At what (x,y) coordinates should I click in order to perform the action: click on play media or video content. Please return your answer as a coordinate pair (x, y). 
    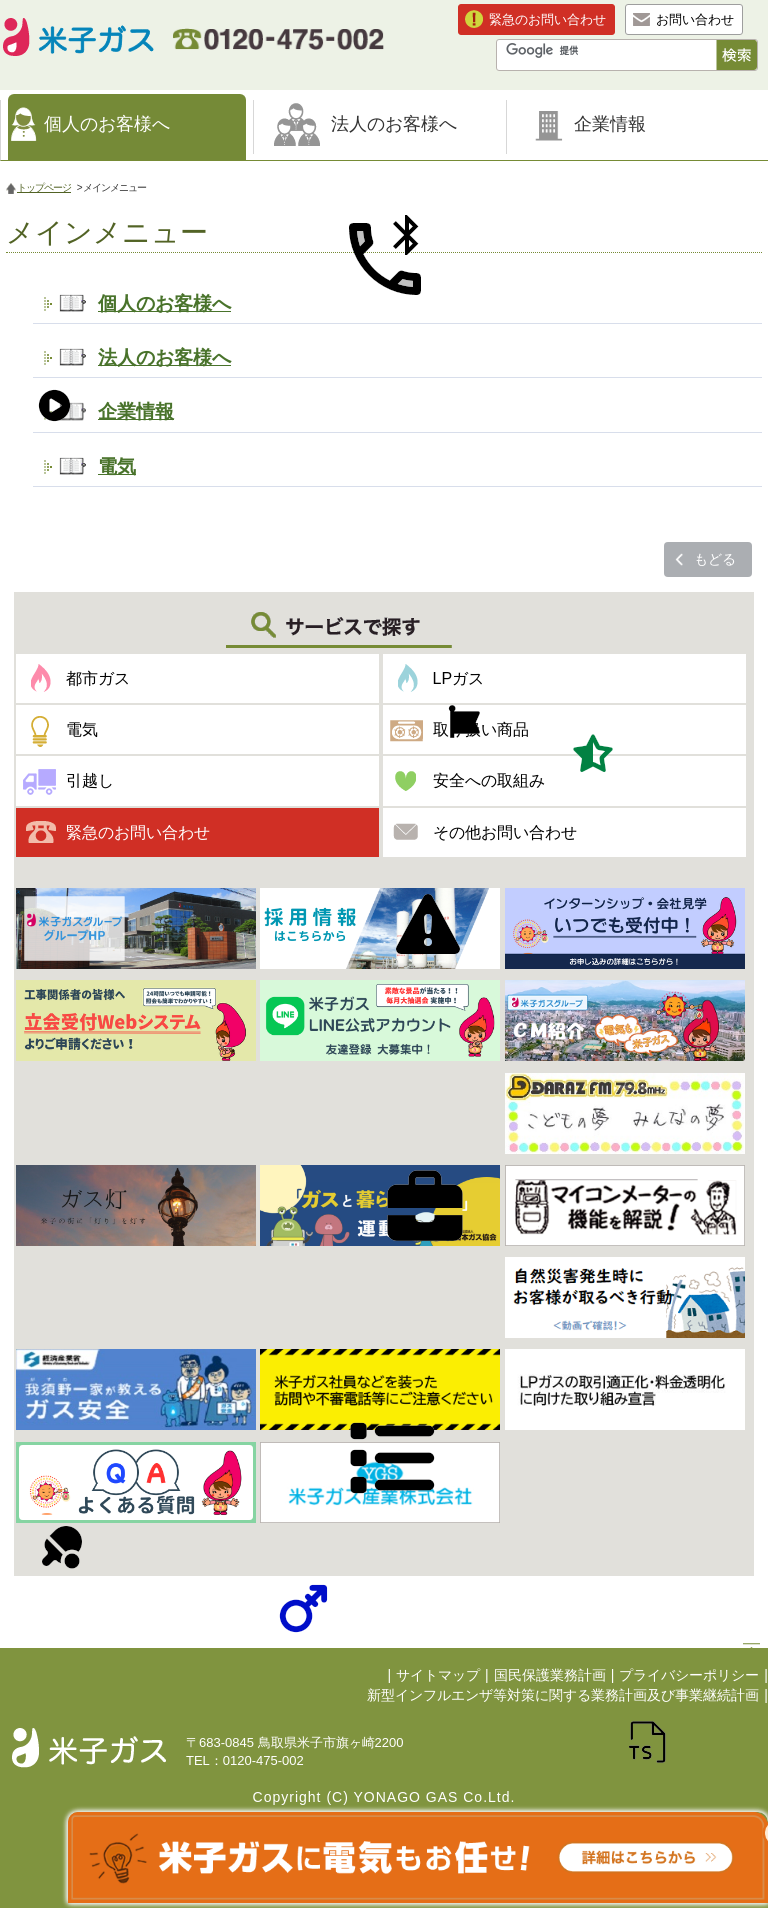
    Looking at the image, I should click on (54, 405).